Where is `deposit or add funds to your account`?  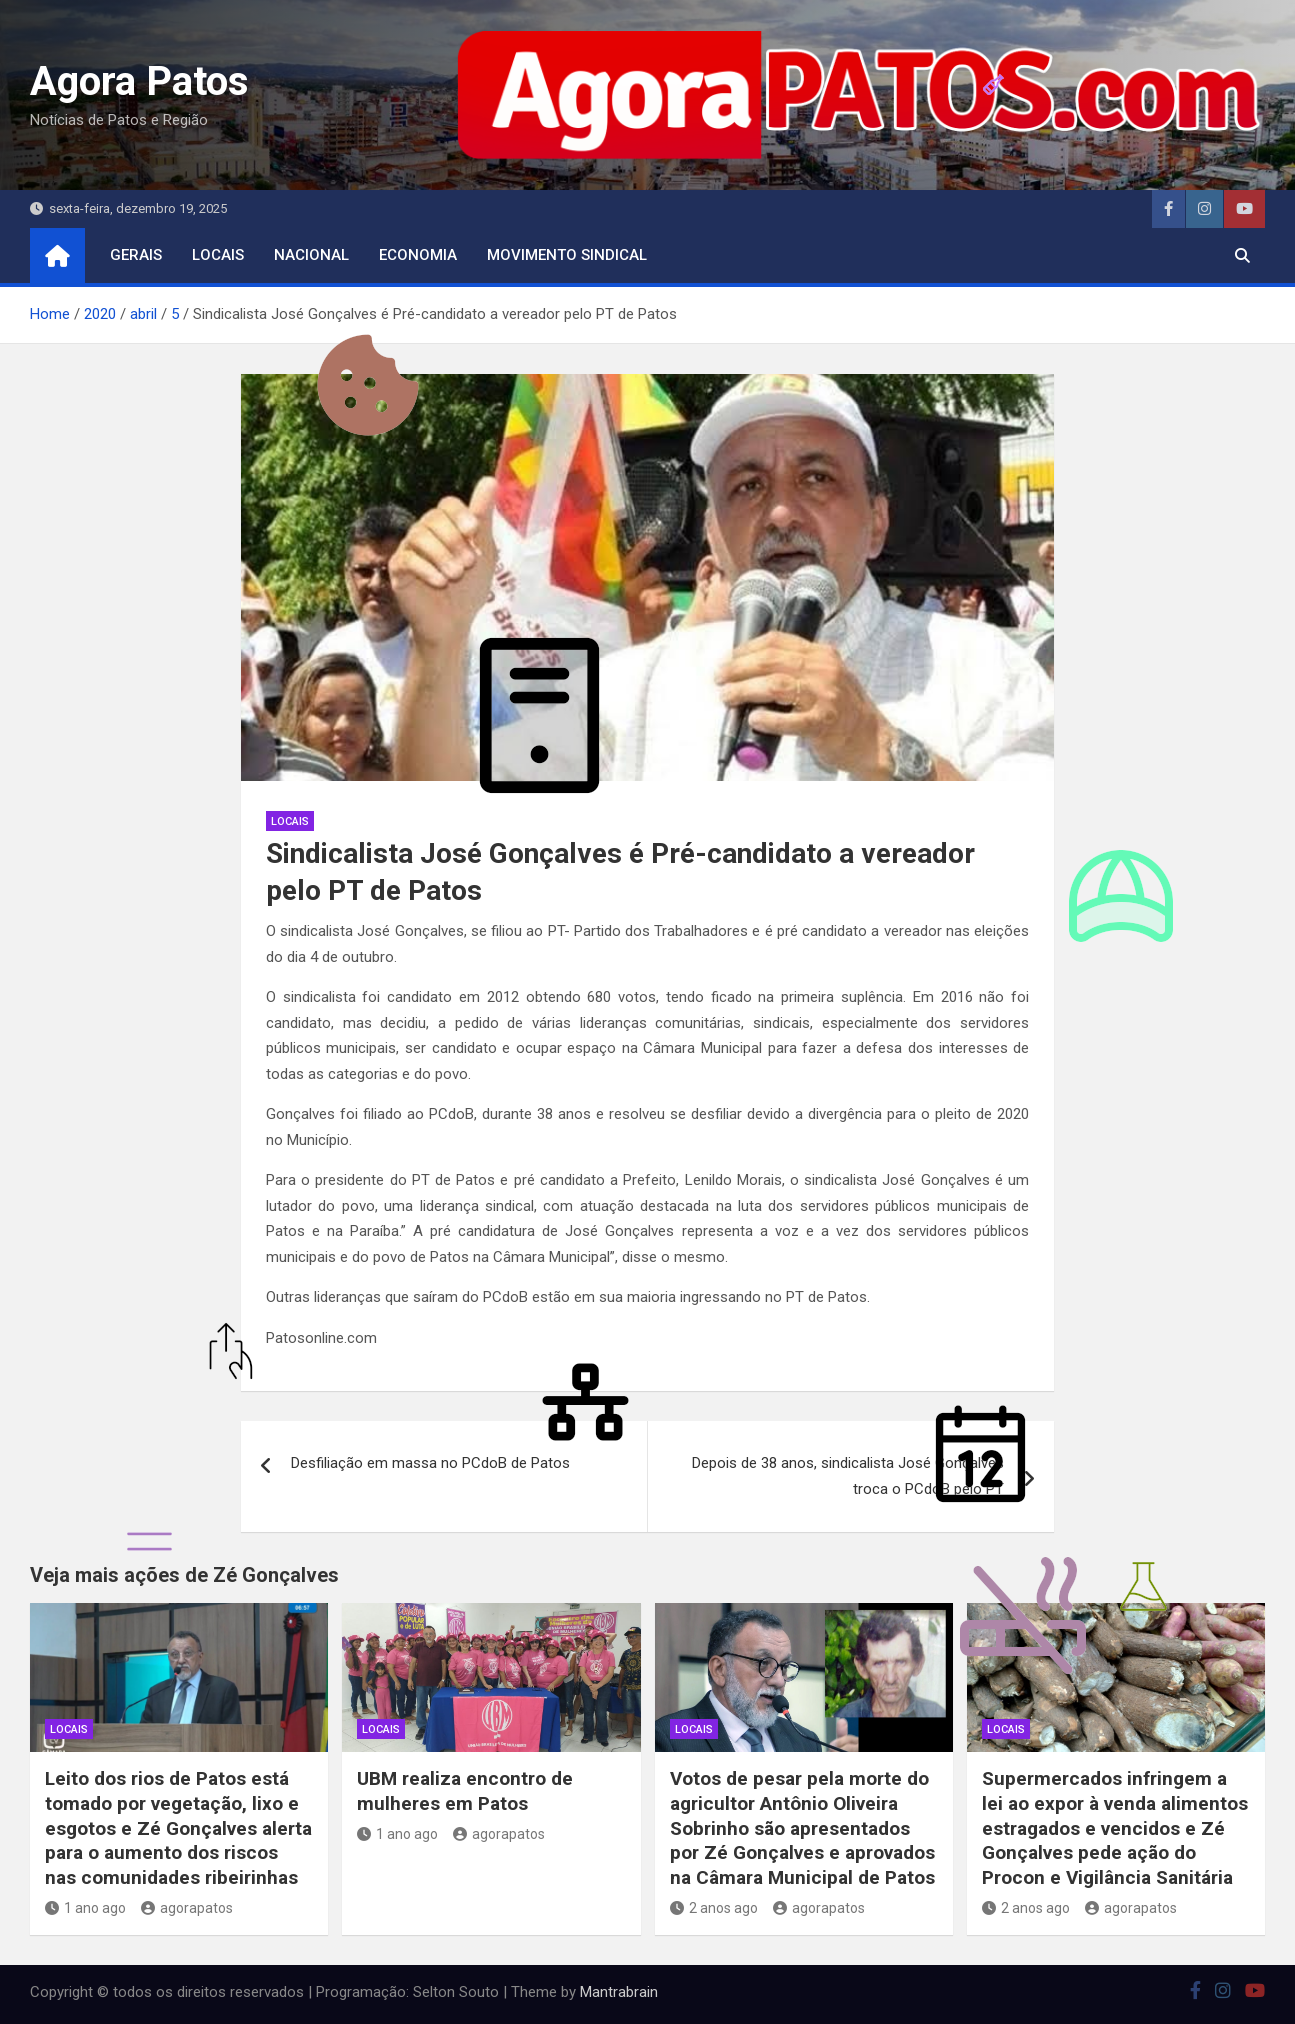 deposit or add funds to your account is located at coordinates (228, 1351).